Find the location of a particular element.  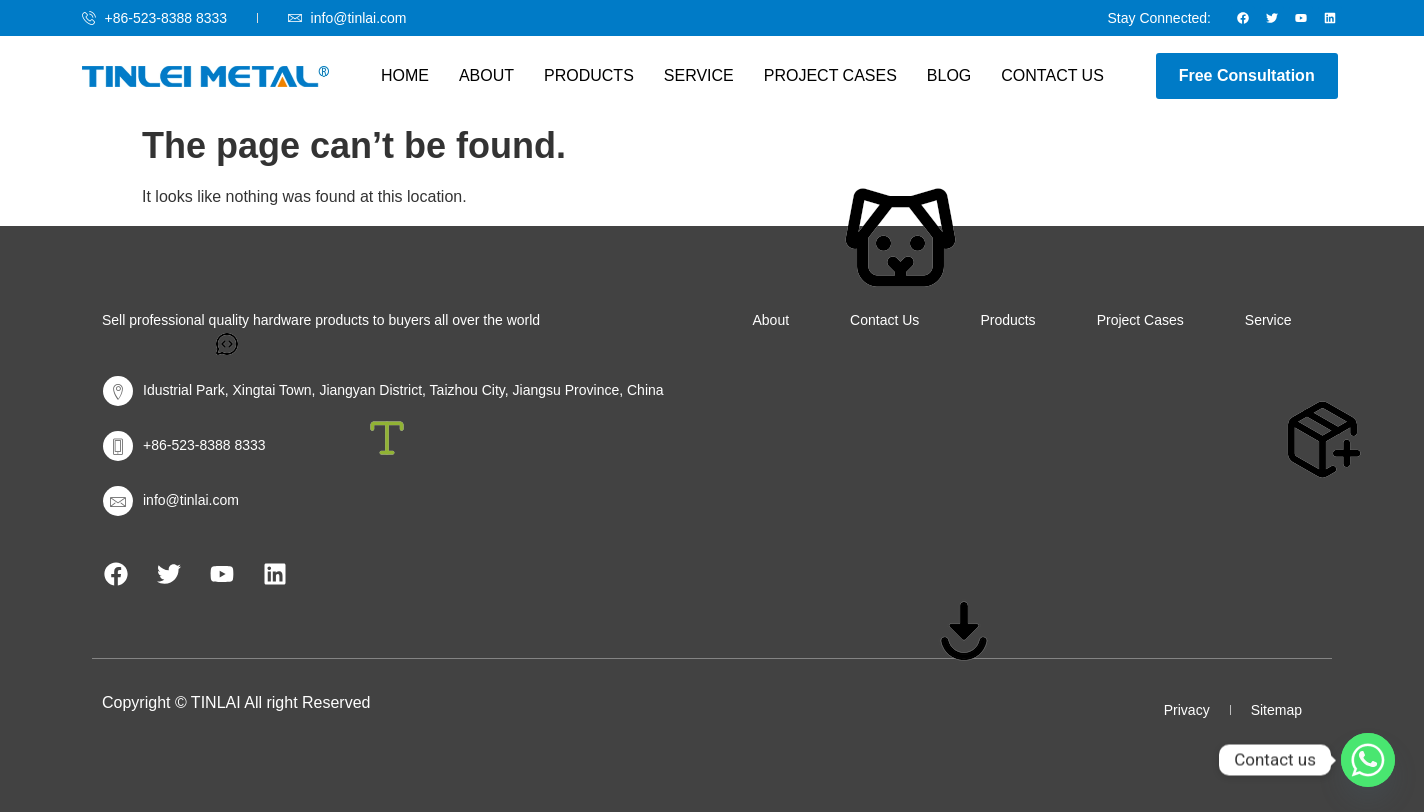

access code snippets in chat is located at coordinates (227, 344).